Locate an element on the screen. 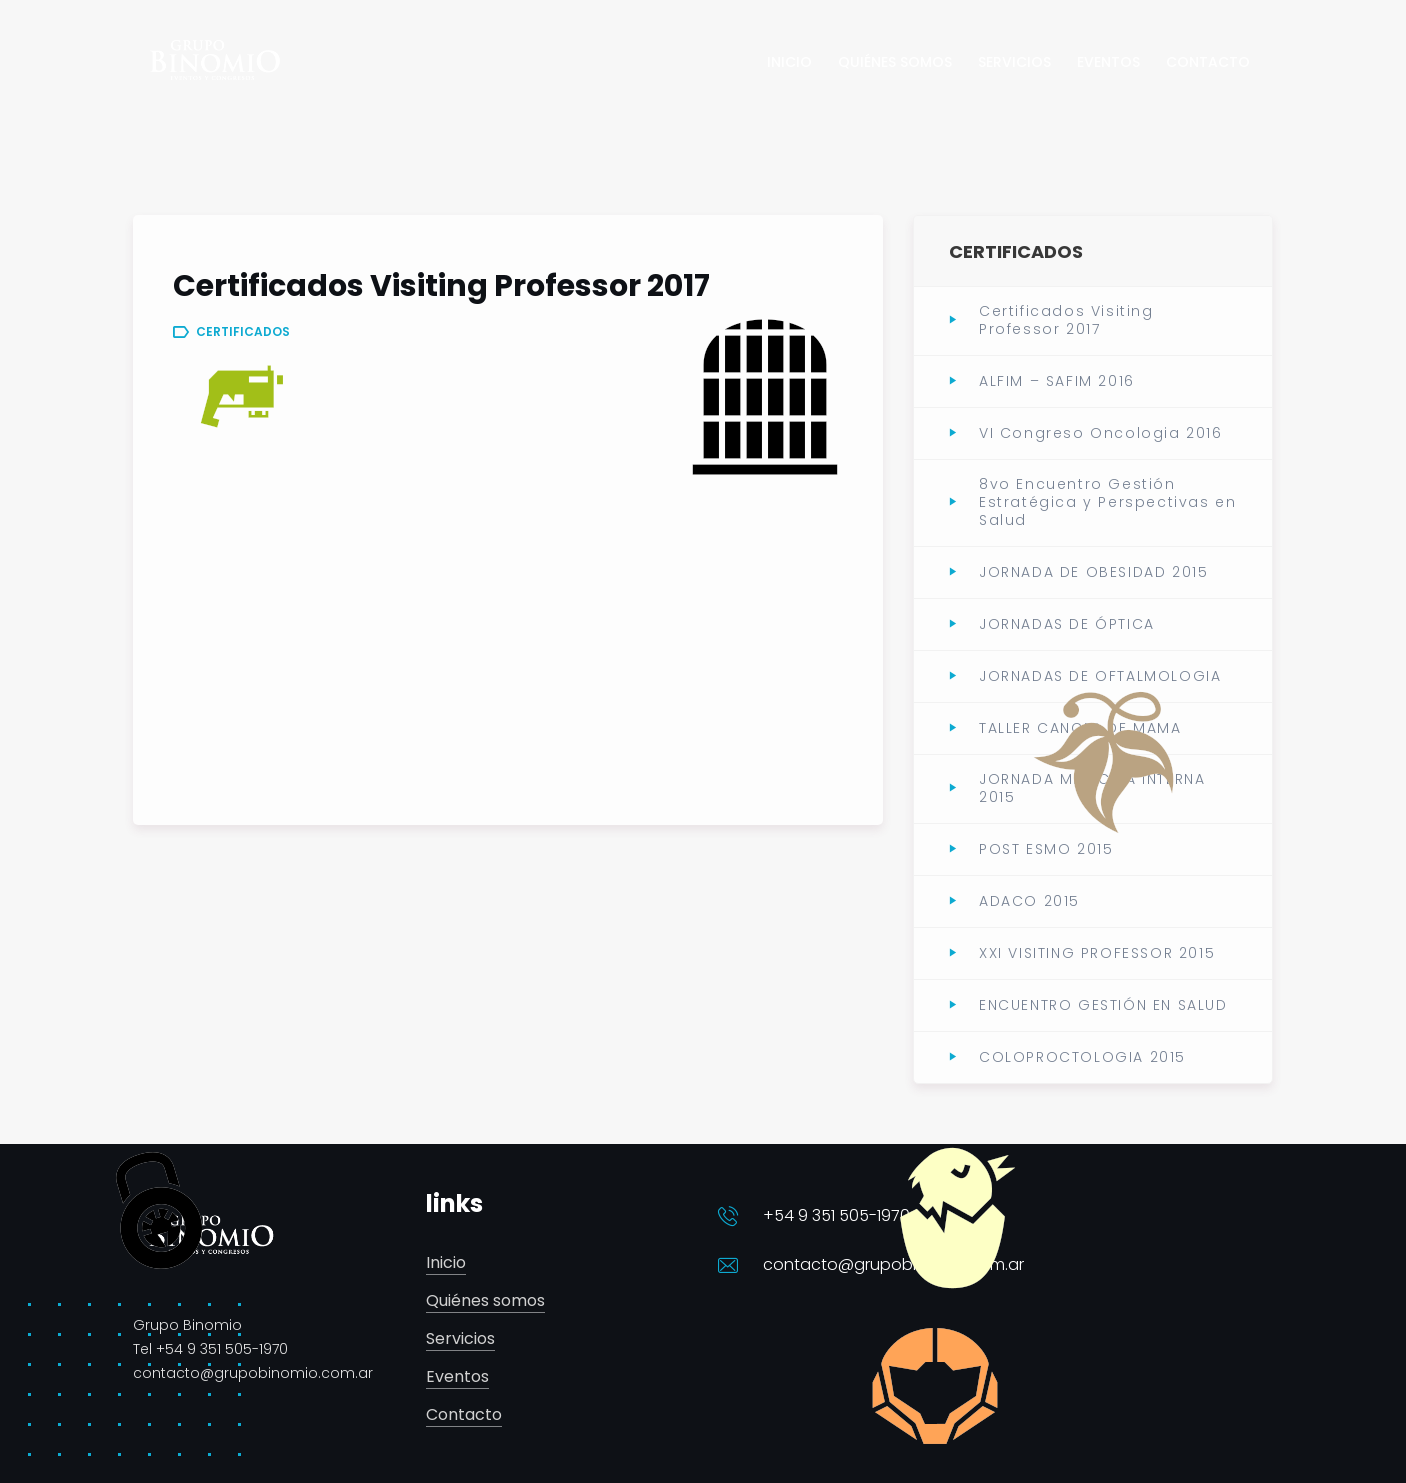 The image size is (1406, 1483). launch Metroid or Samus-themed game content is located at coordinates (935, 1386).